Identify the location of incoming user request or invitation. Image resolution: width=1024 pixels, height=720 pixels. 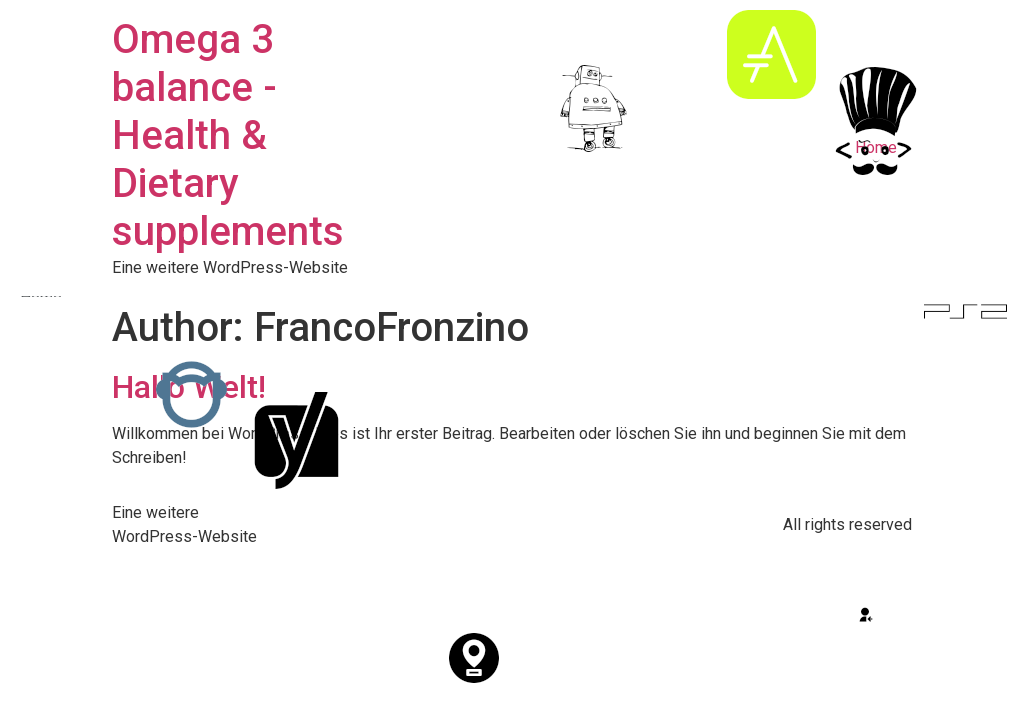
(865, 615).